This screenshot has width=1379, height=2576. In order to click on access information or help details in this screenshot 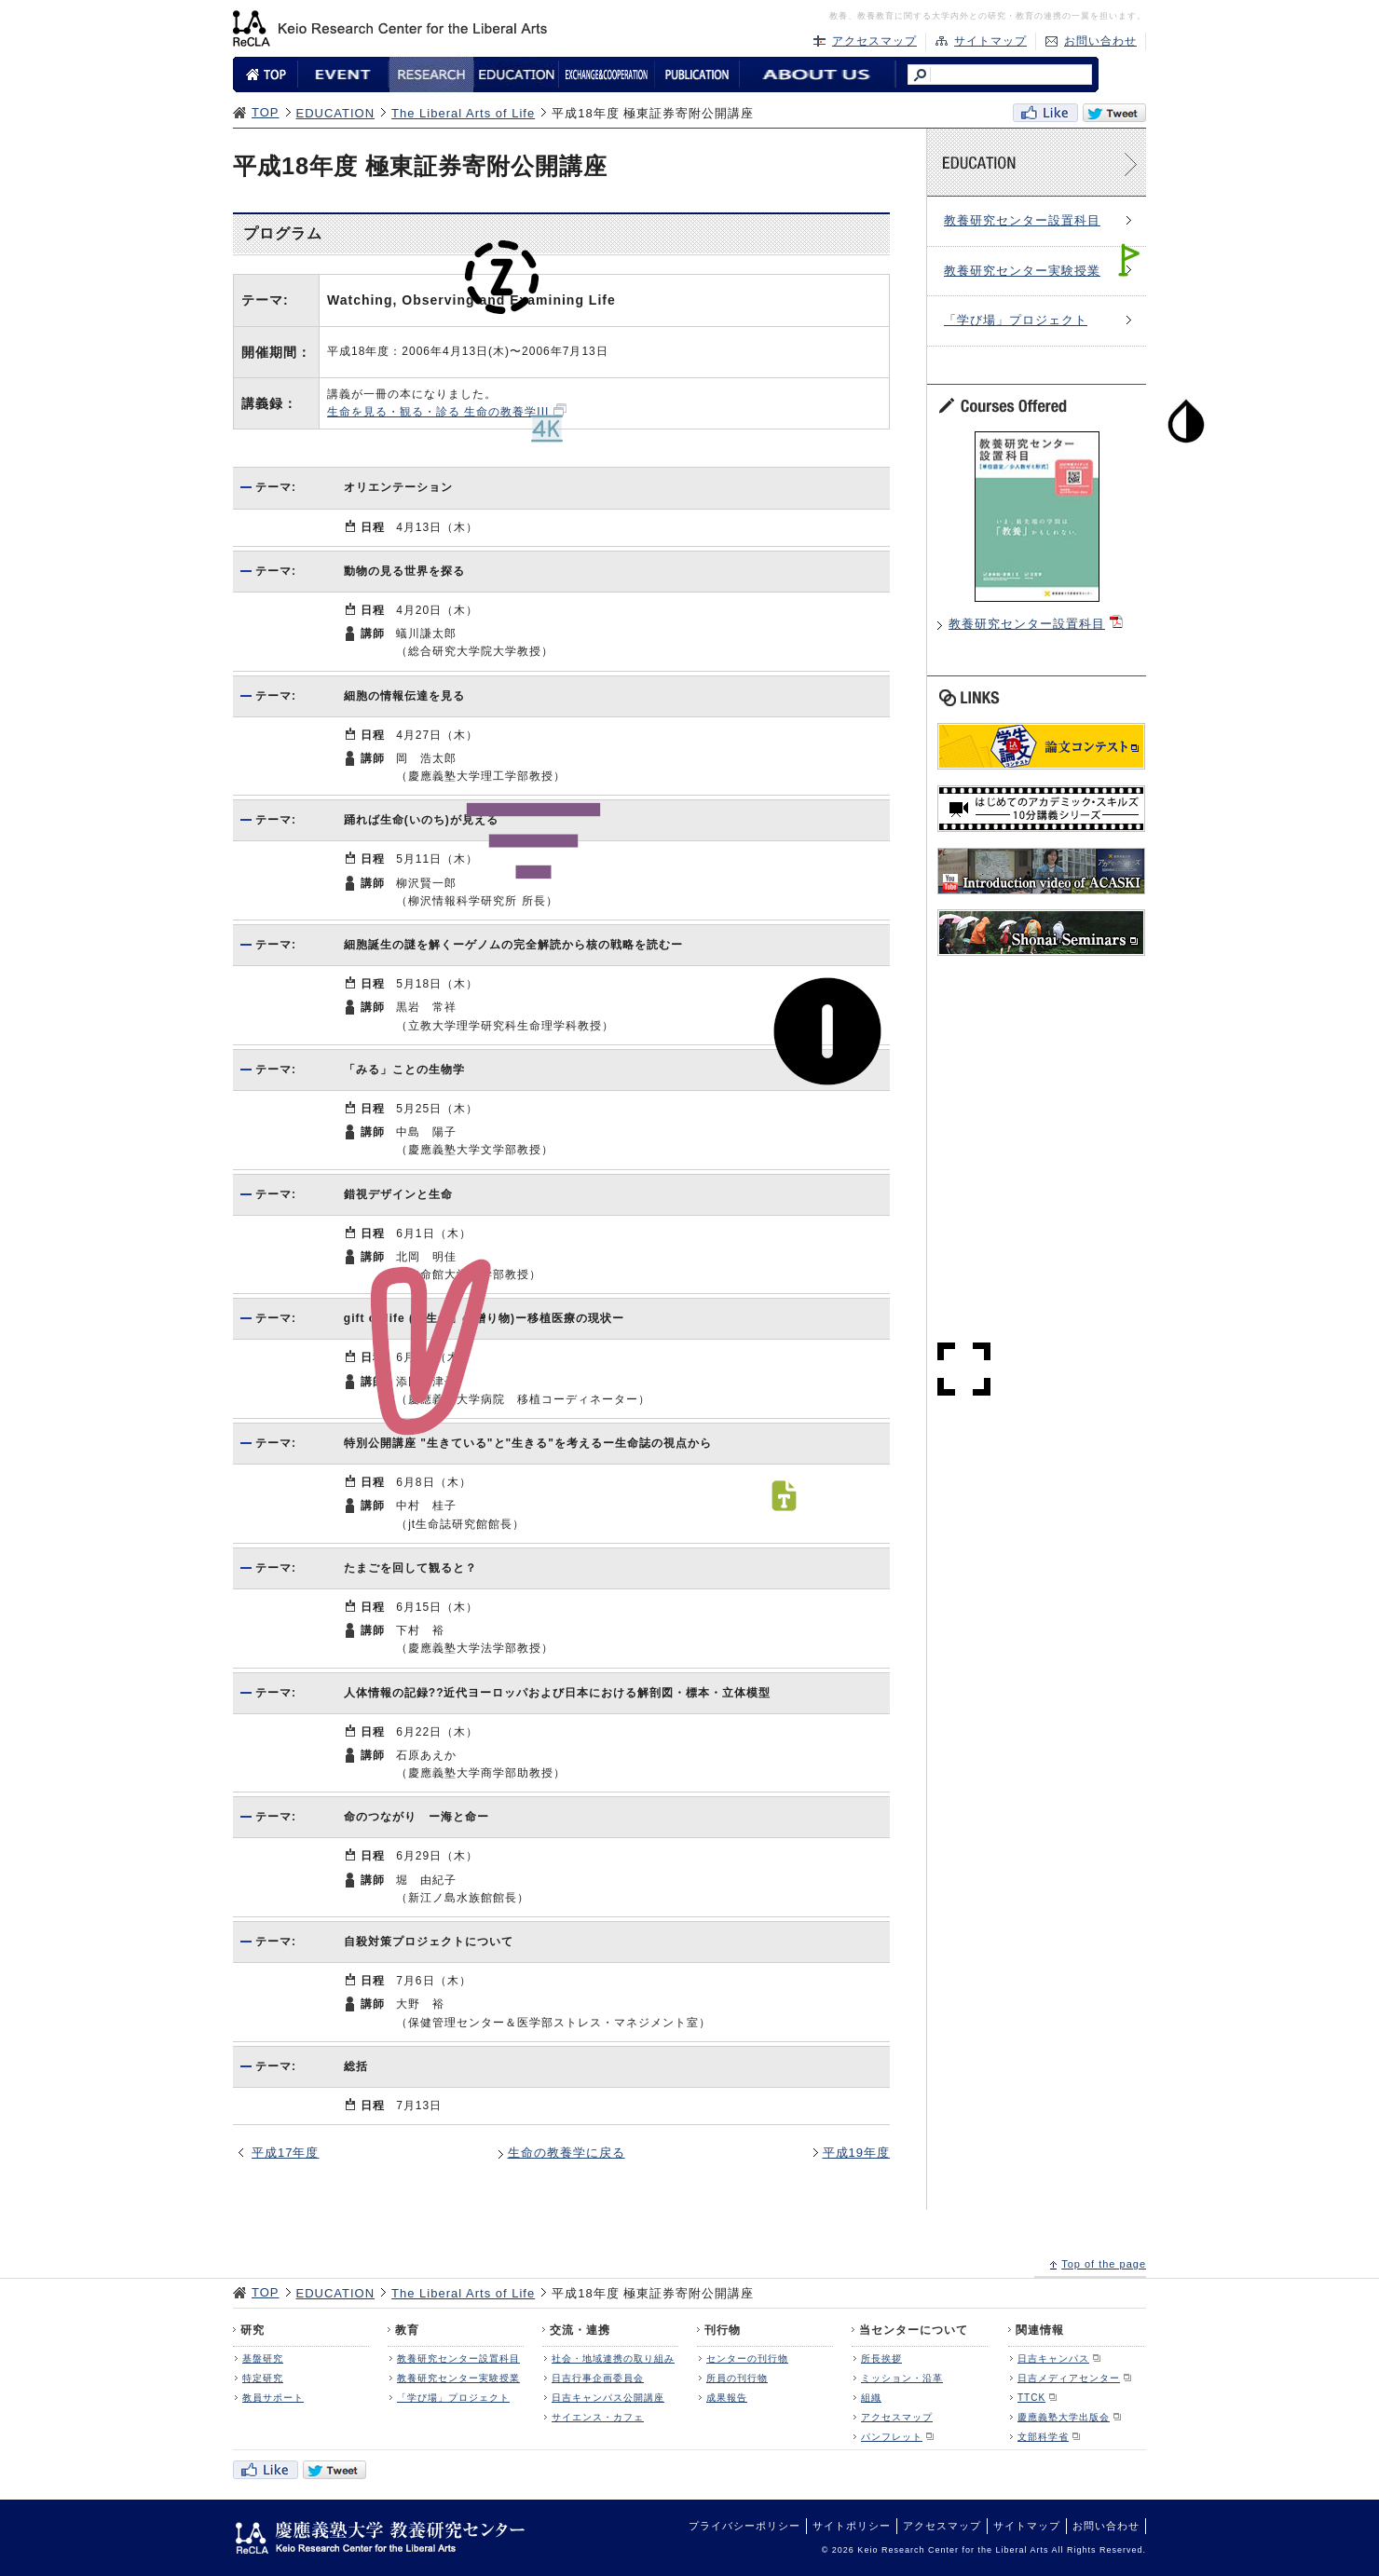, I will do `click(827, 1031)`.